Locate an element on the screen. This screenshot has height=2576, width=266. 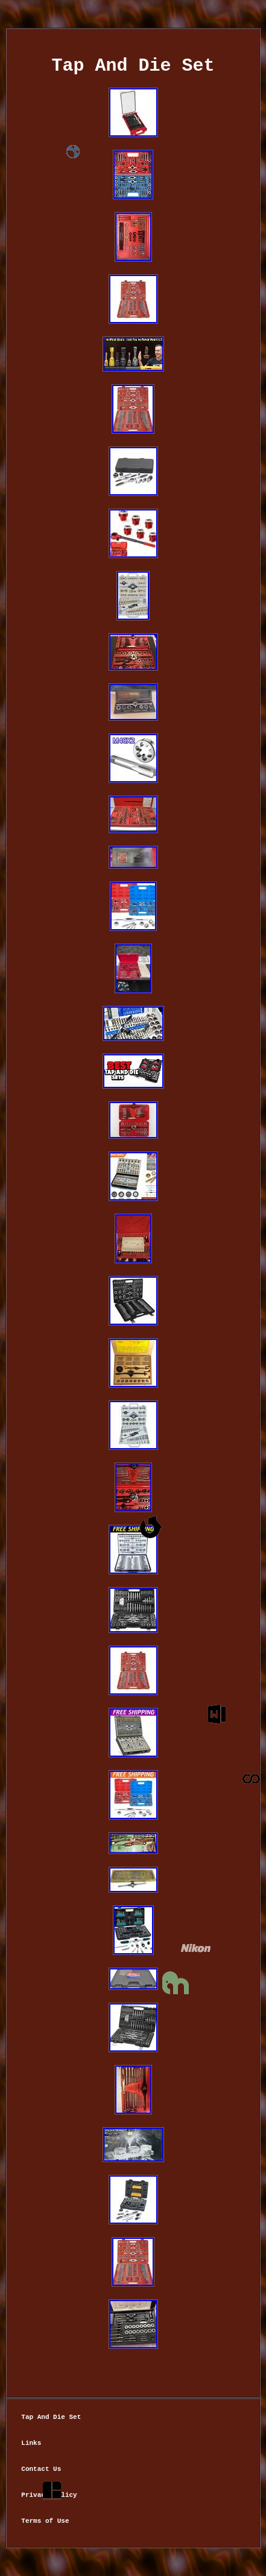
visit the Headphone Zone website or store is located at coordinates (151, 1527).